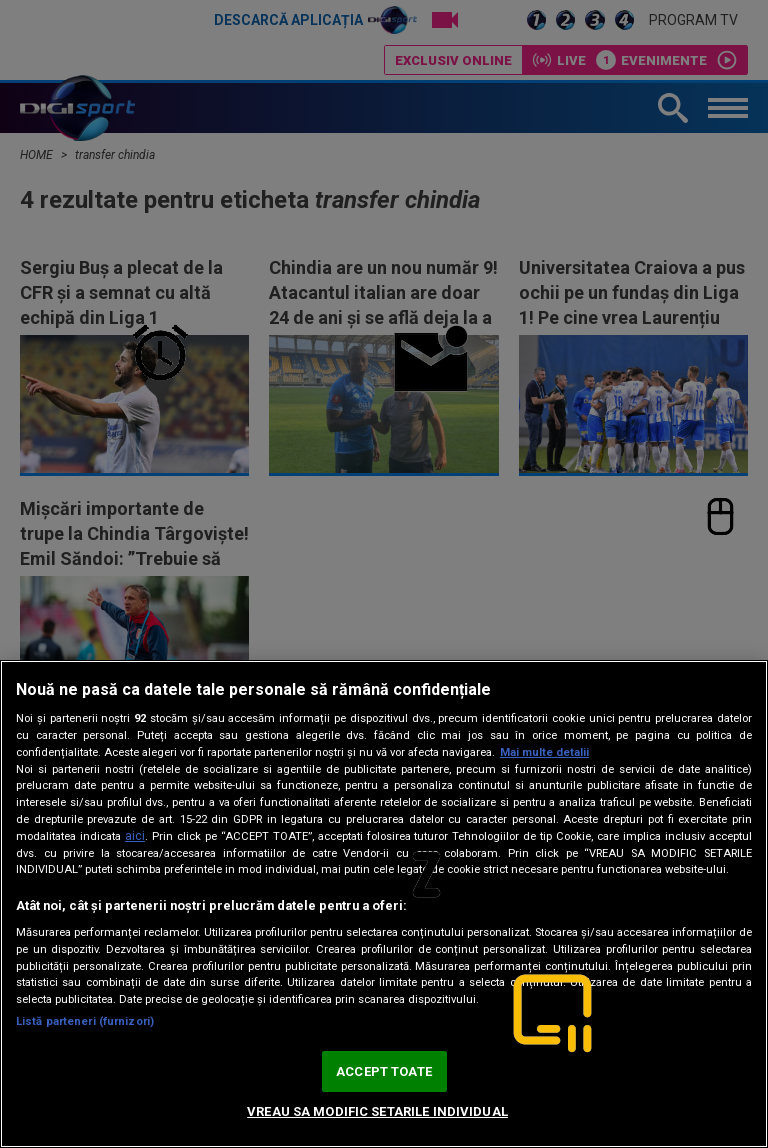 The image size is (768, 1148). Describe the element at coordinates (552, 1009) in the screenshot. I see `pause media playback on tablet device` at that location.